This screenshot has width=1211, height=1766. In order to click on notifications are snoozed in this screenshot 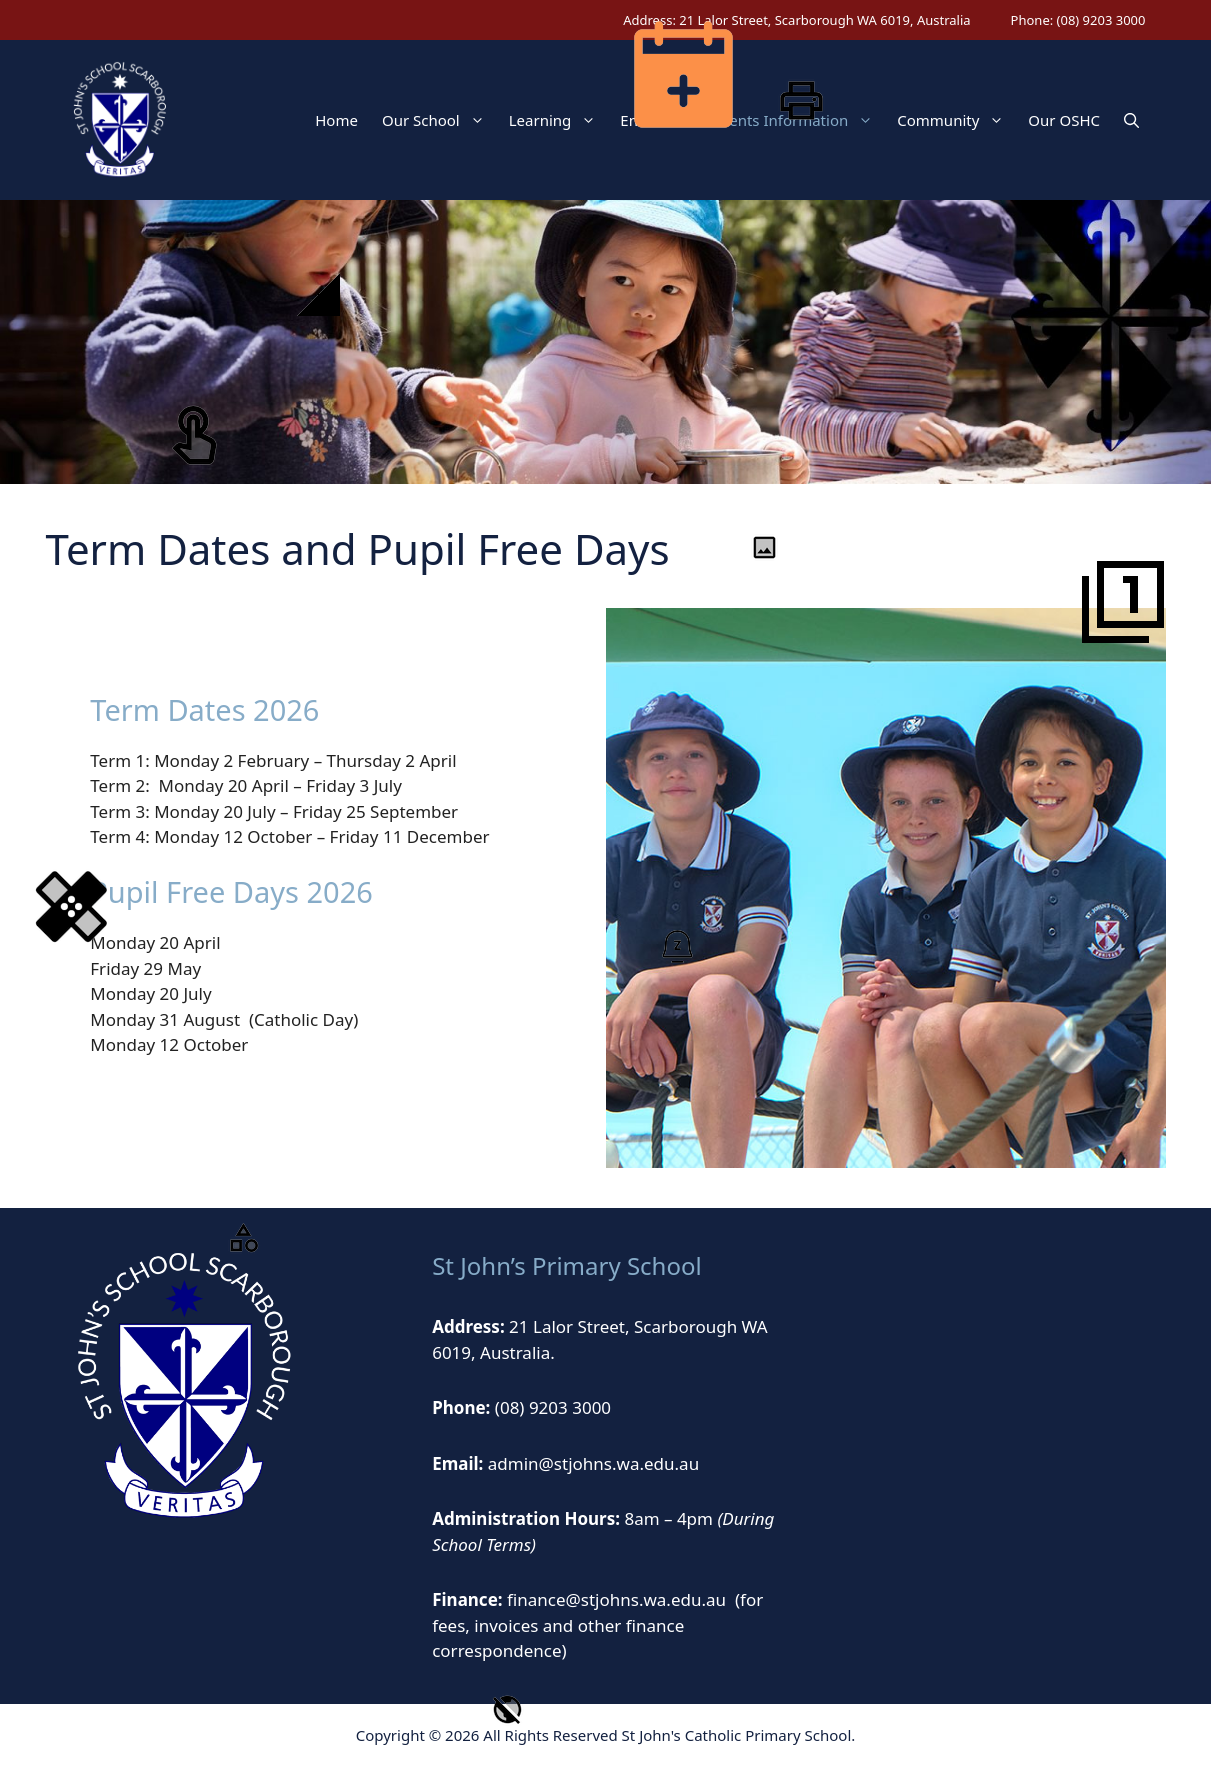, I will do `click(677, 946)`.